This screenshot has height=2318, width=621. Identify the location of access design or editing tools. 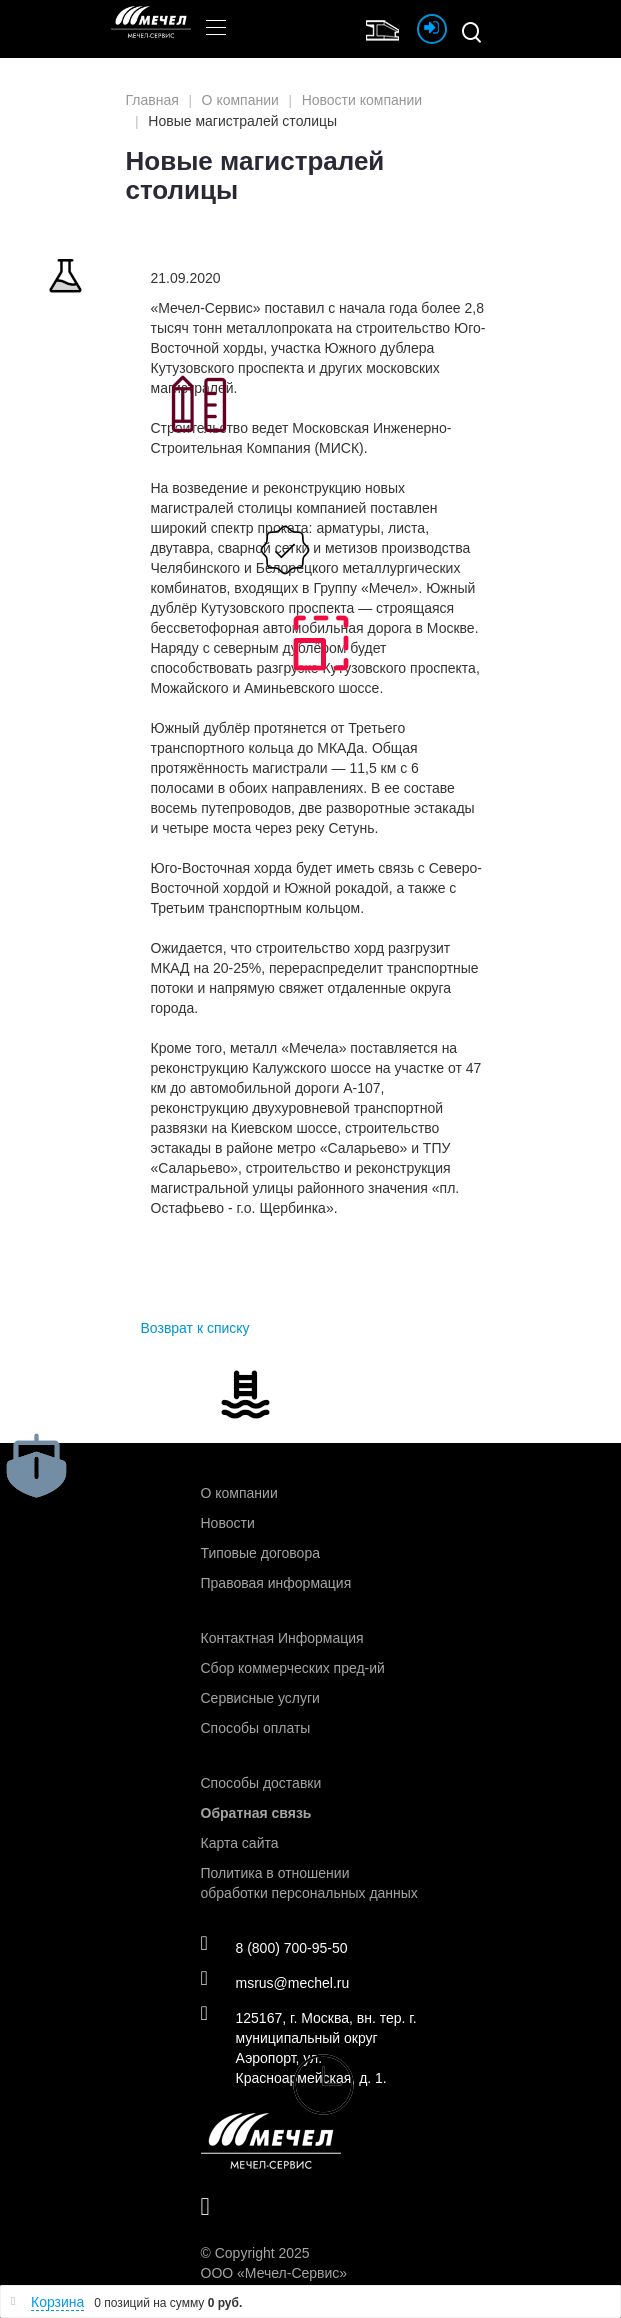
(199, 405).